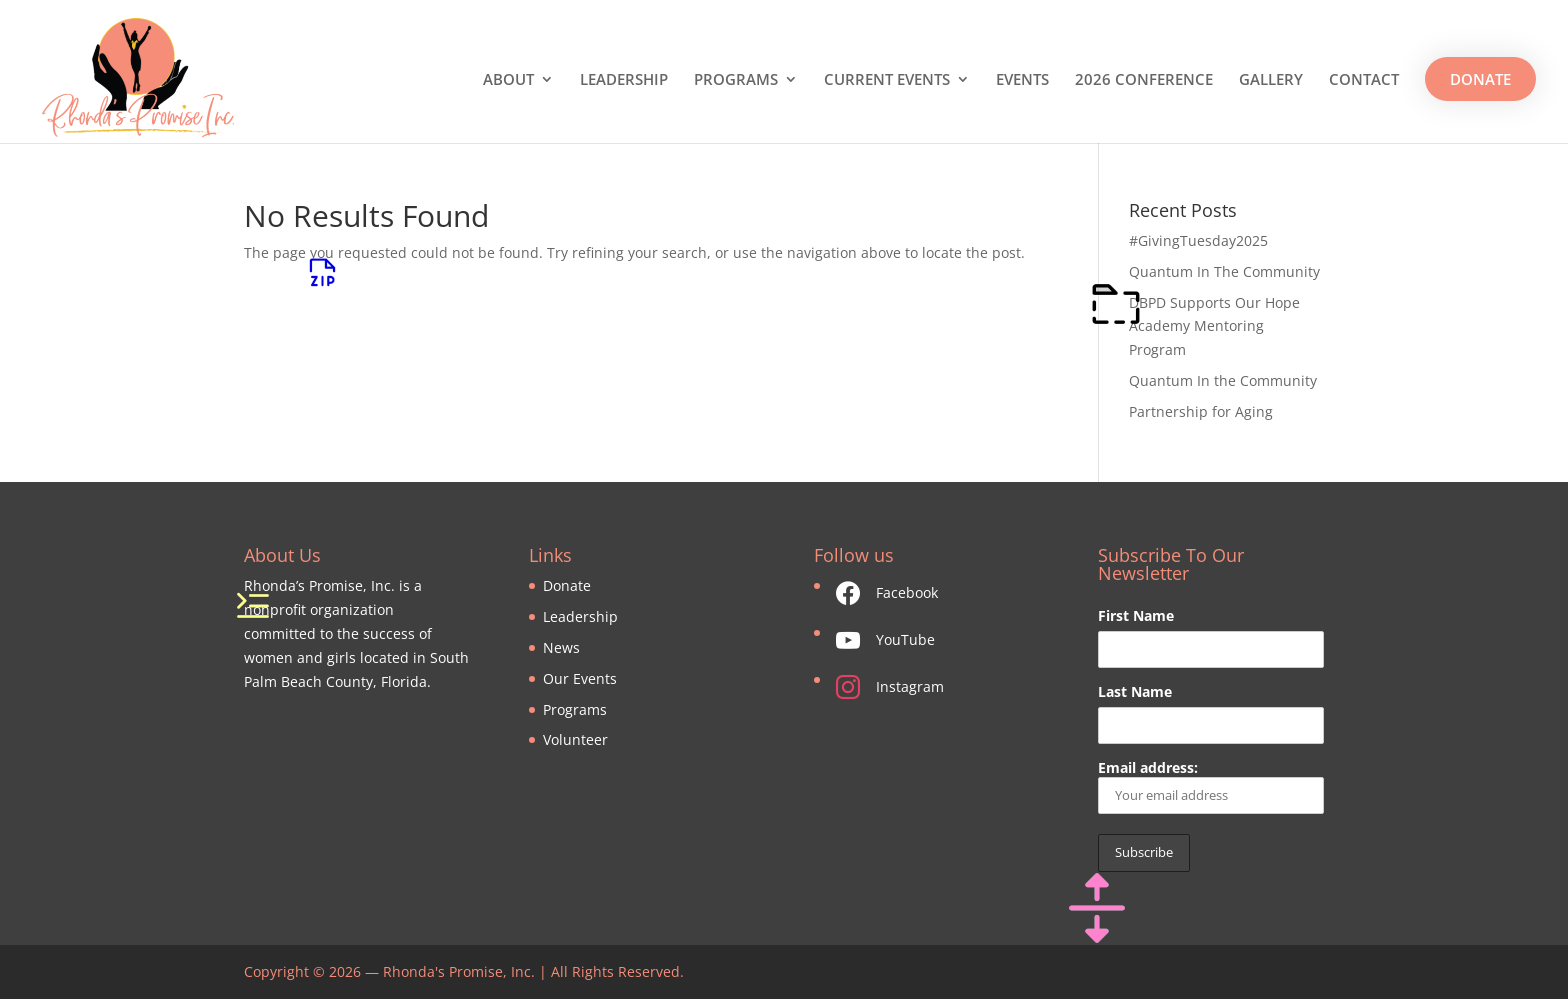 The image size is (1568, 999). I want to click on compress files into a zip archive, so click(322, 273).